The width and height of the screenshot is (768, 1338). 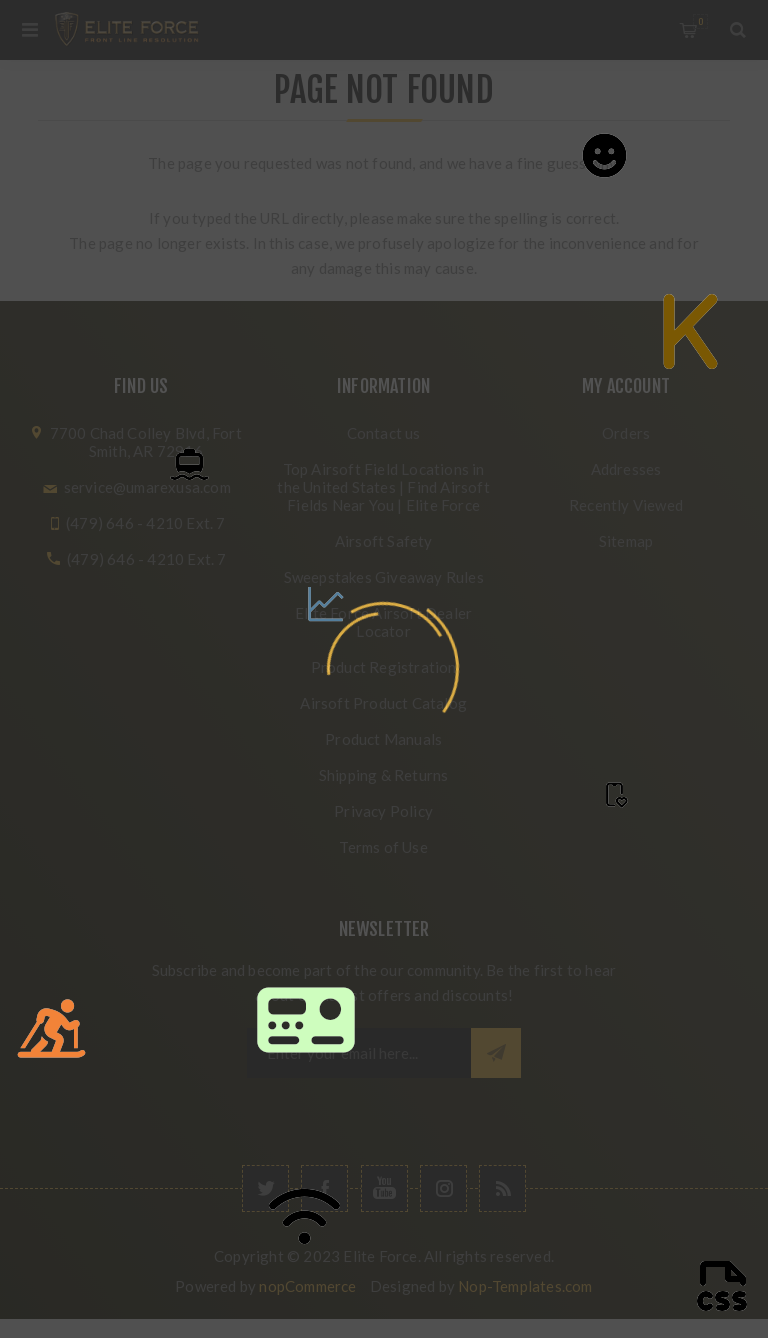 What do you see at coordinates (604, 155) in the screenshot?
I see `add an emoji or reaction` at bounding box center [604, 155].